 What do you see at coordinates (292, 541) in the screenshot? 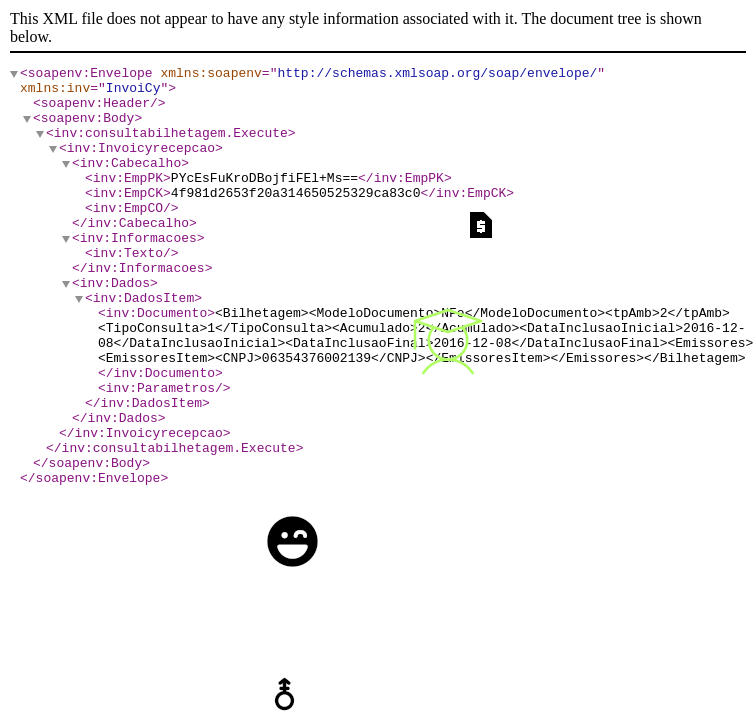
I see `add a playful or humorous reaction` at bounding box center [292, 541].